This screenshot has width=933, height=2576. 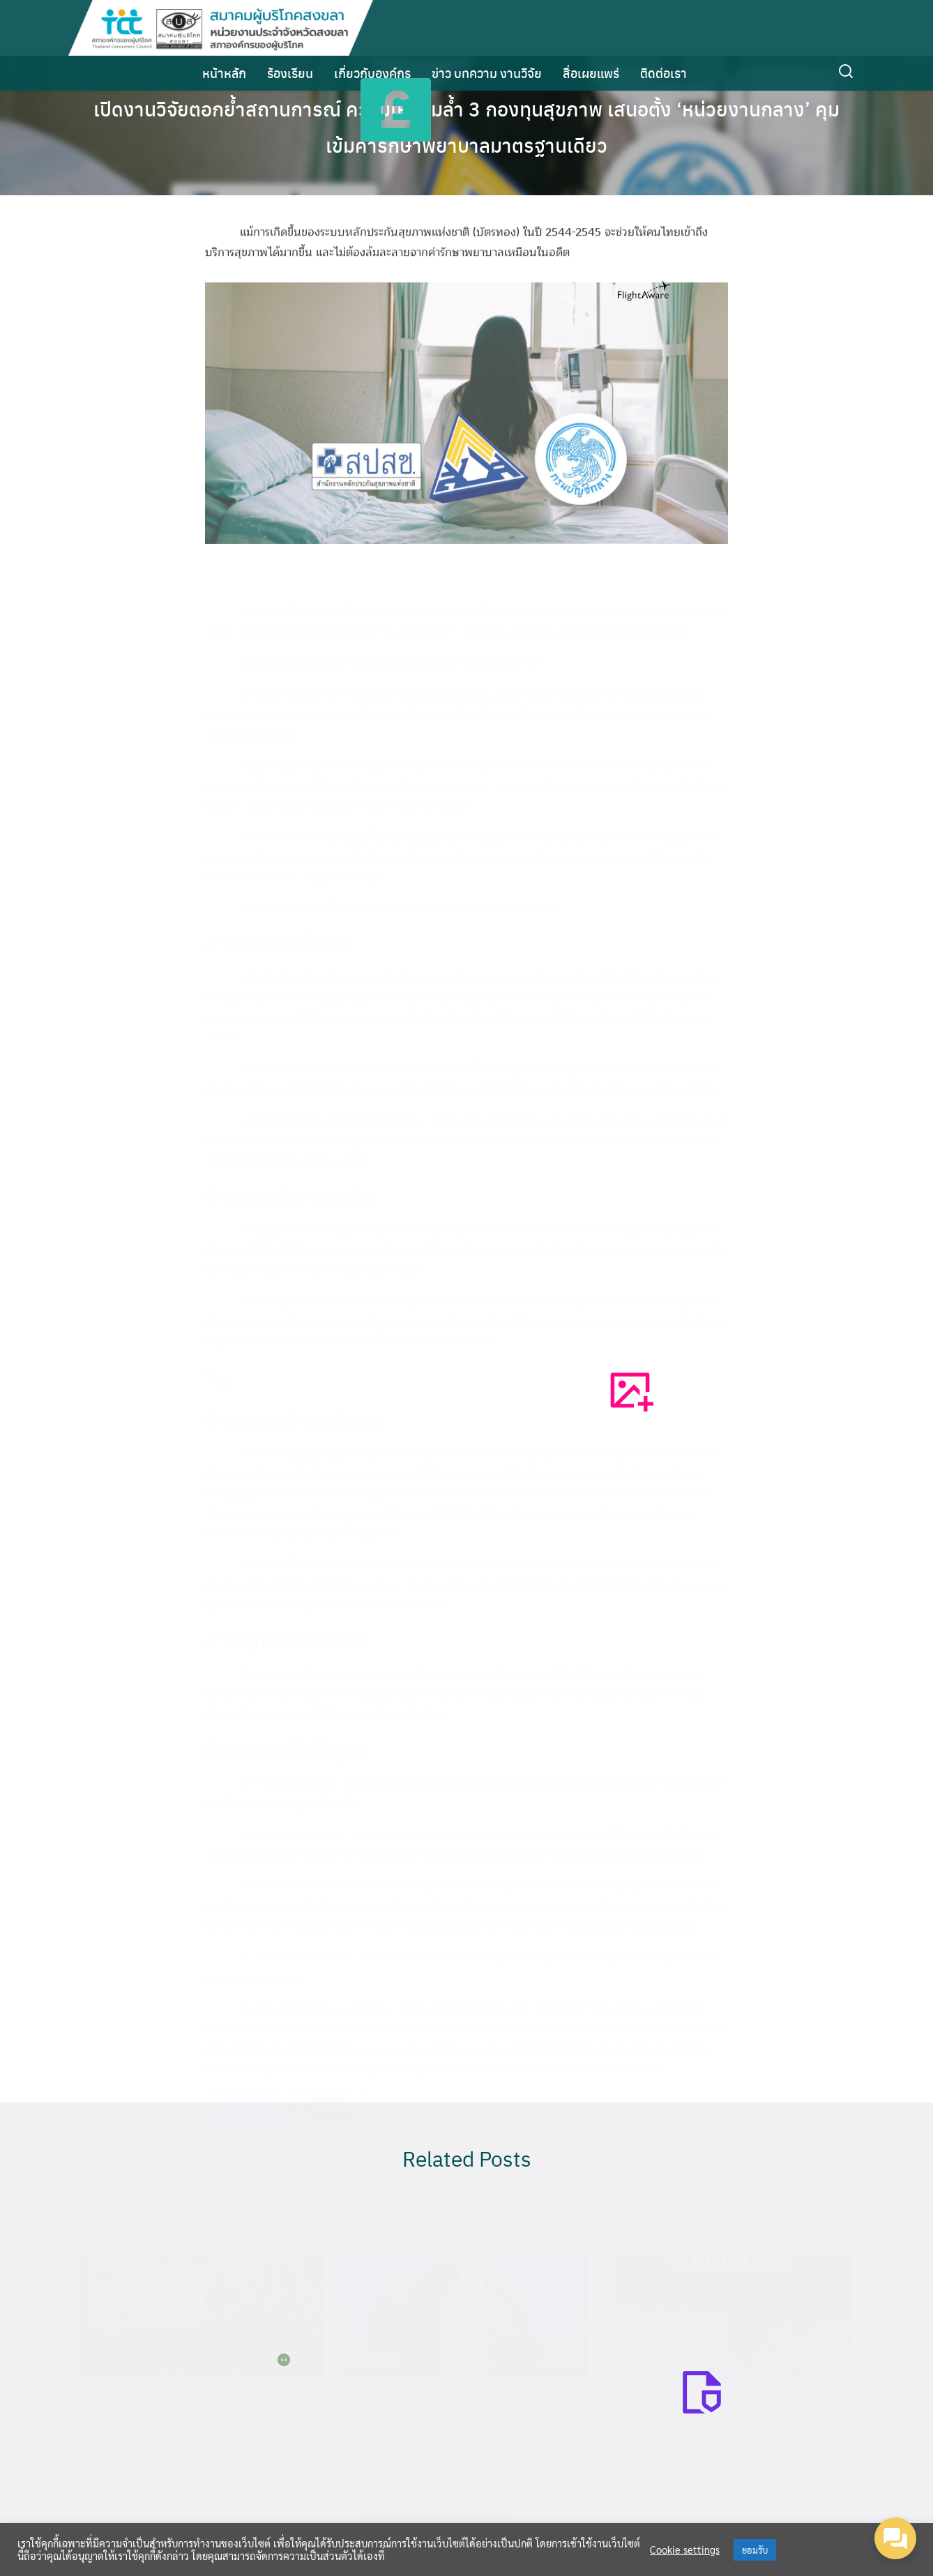 What do you see at coordinates (284, 2360) in the screenshot?
I see `electrical outlet or power source indicator` at bounding box center [284, 2360].